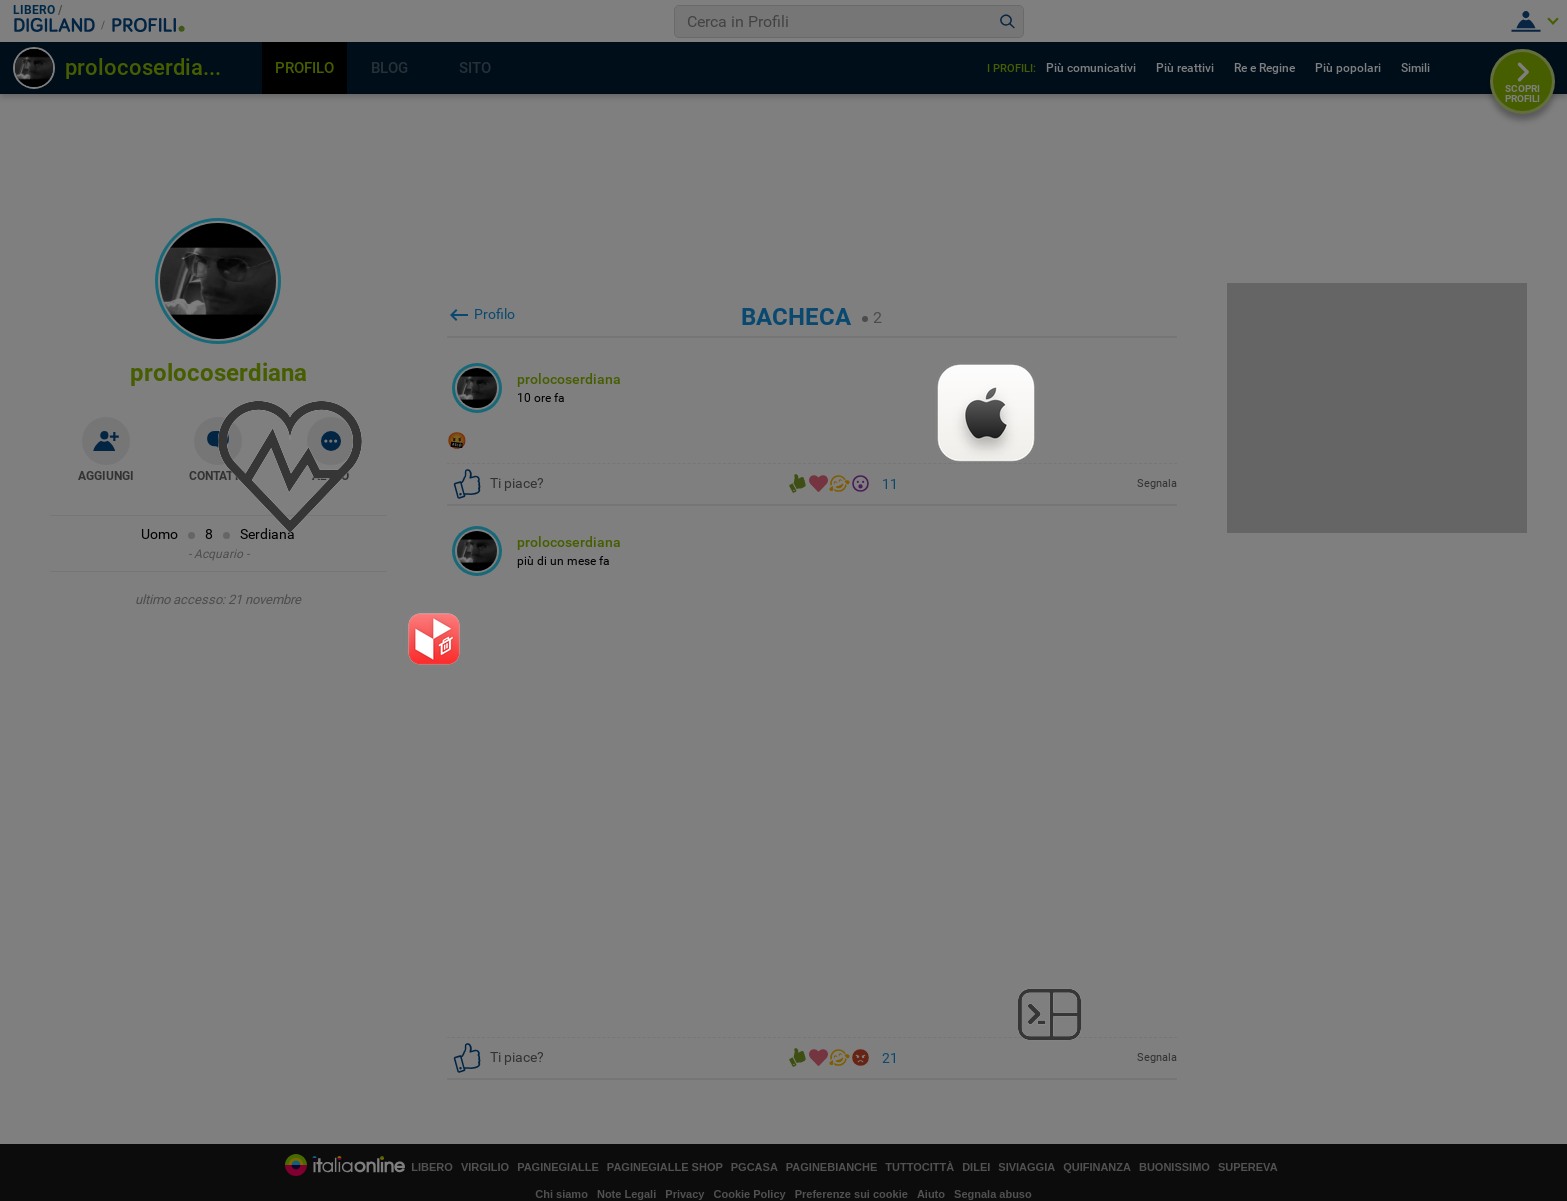 The height and width of the screenshot is (1201, 1567). I want to click on open tilix terminal emulator, so click(1049, 1012).